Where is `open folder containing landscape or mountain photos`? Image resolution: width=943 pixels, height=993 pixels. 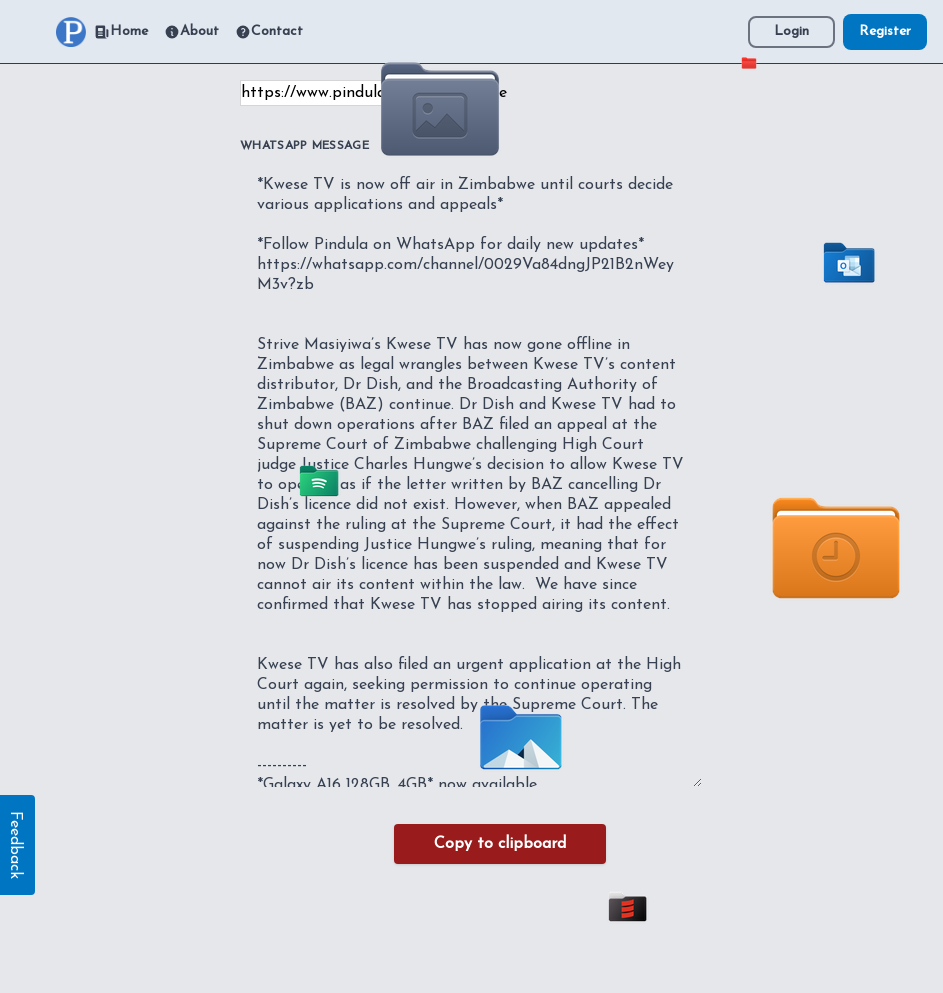 open folder containing landscape or mountain photos is located at coordinates (520, 739).